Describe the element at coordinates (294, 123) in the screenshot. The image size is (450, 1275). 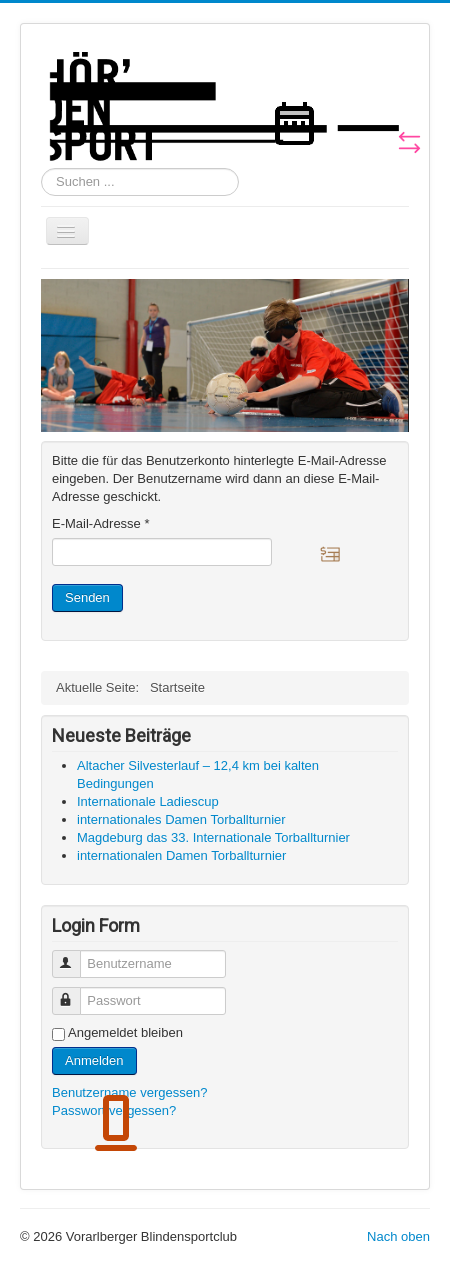
I see `select a date range` at that location.